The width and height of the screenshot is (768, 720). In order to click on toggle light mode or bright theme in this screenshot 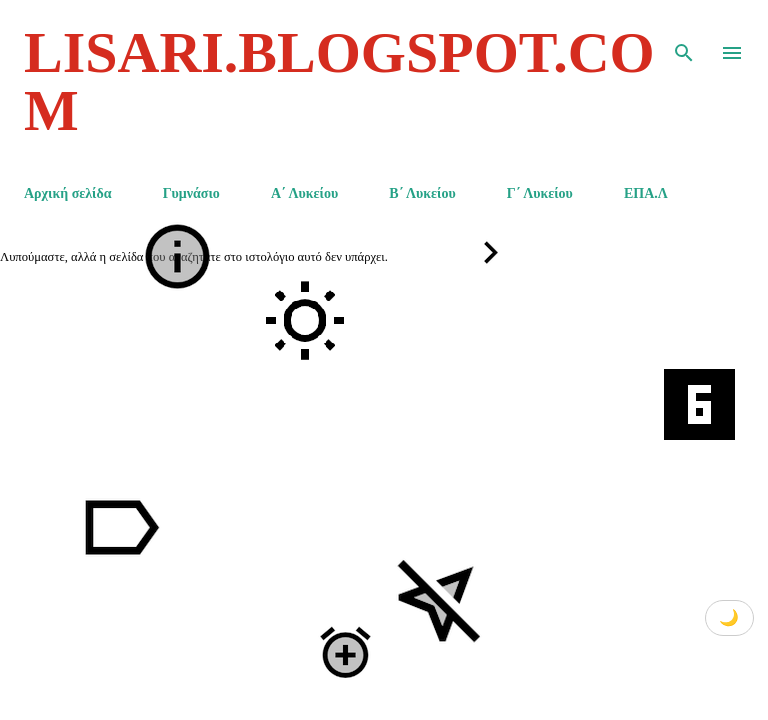, I will do `click(305, 322)`.